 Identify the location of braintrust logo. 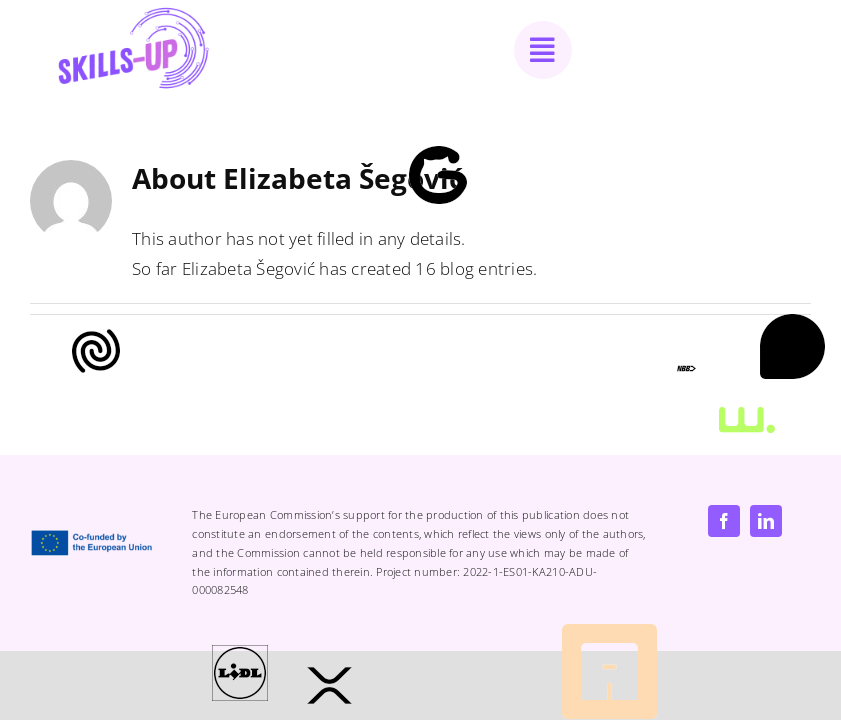
(792, 346).